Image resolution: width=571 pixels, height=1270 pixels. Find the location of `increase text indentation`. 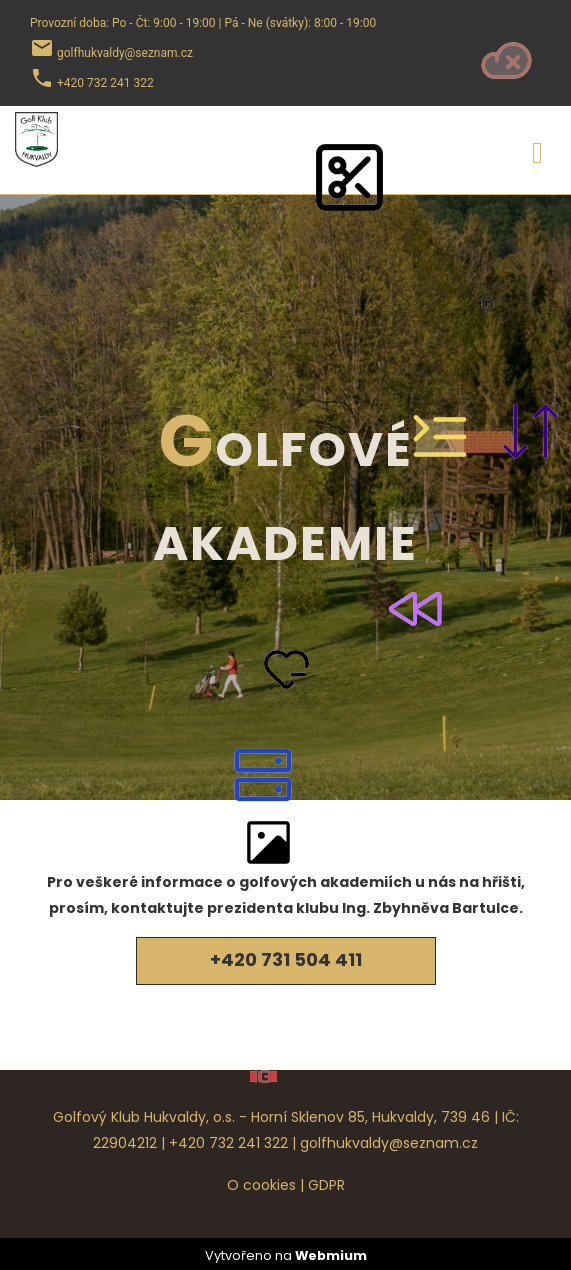

increase text indentation is located at coordinates (440, 437).